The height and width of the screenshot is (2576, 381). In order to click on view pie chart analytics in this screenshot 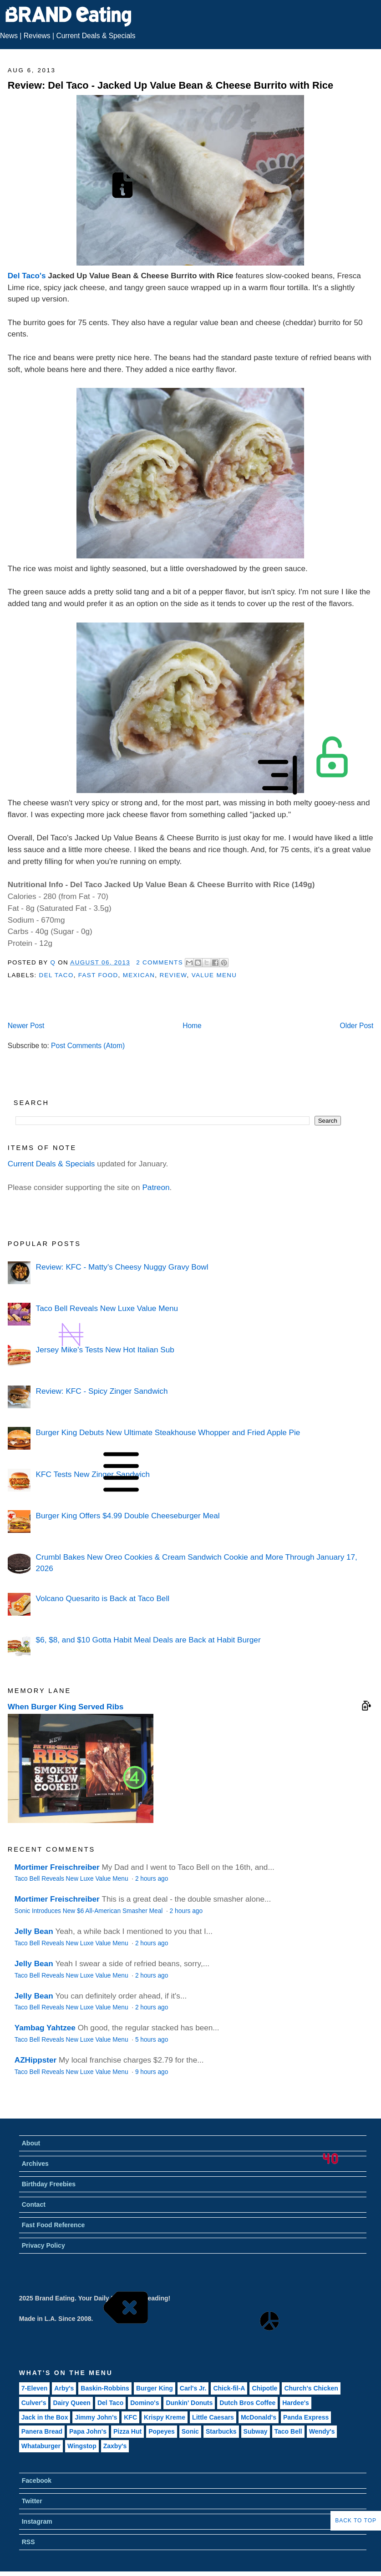, I will do `click(269, 2321)`.